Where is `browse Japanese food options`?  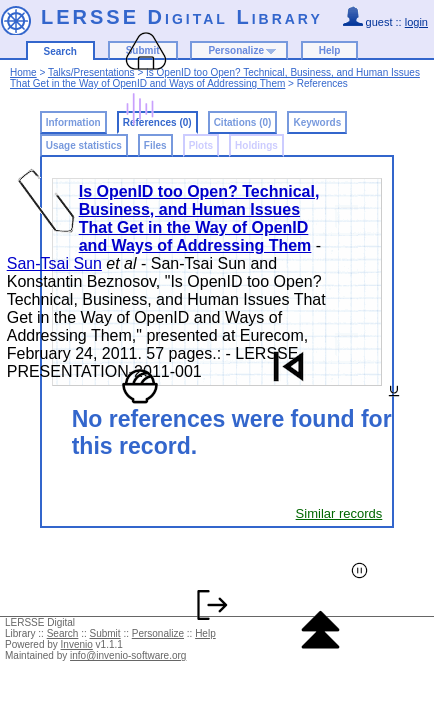 browse Japanese food options is located at coordinates (146, 51).